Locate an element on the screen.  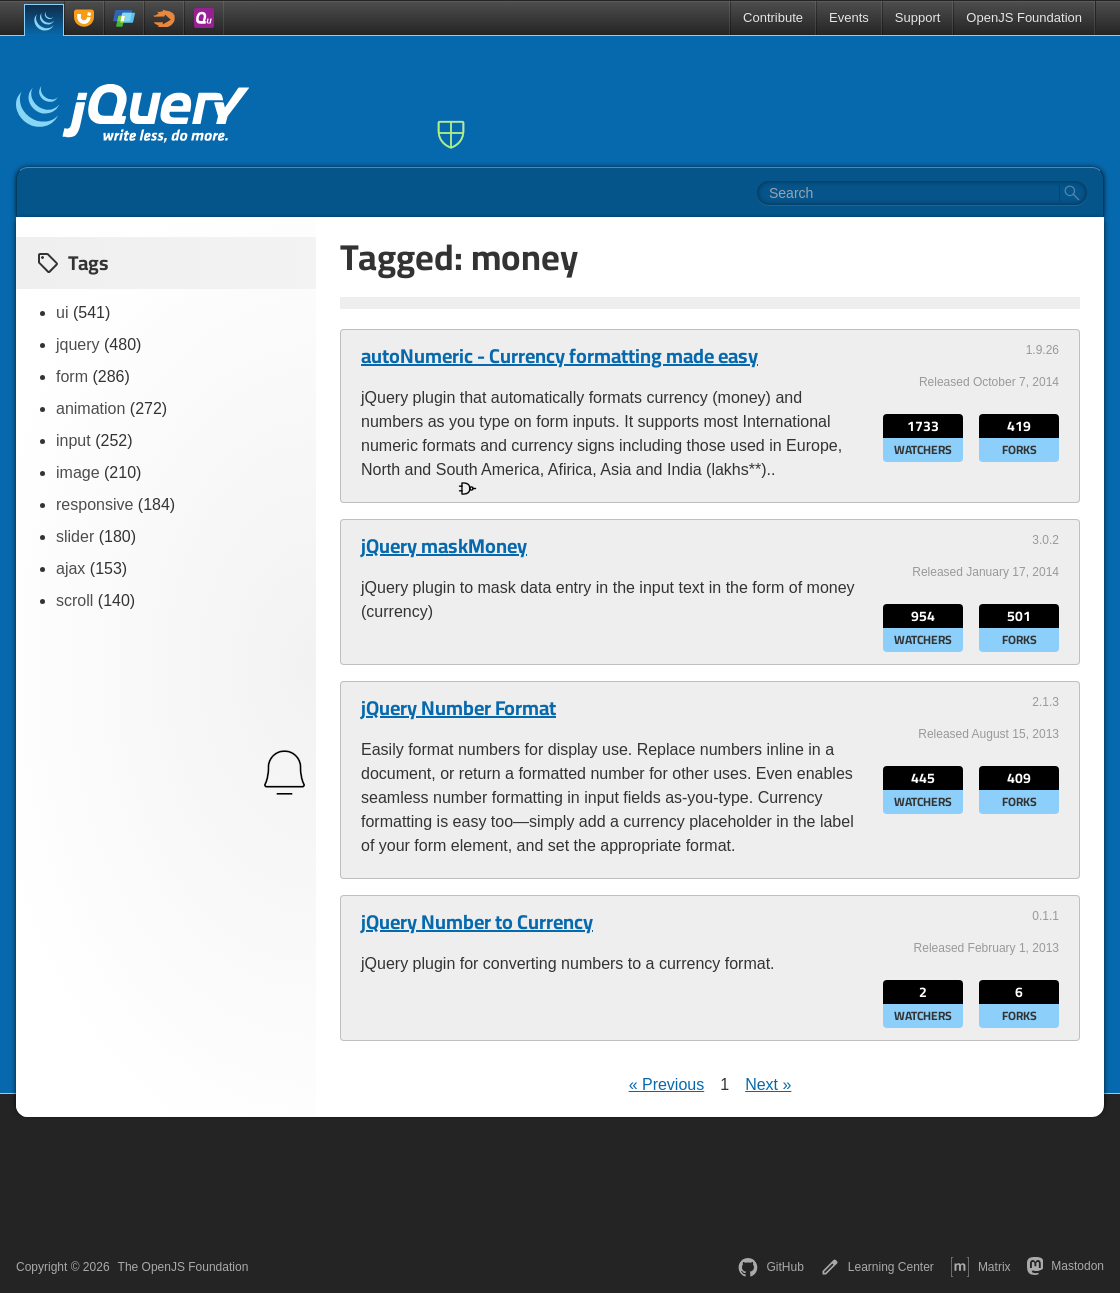
represents a NAND logic gate in circuit design is located at coordinates (467, 488).